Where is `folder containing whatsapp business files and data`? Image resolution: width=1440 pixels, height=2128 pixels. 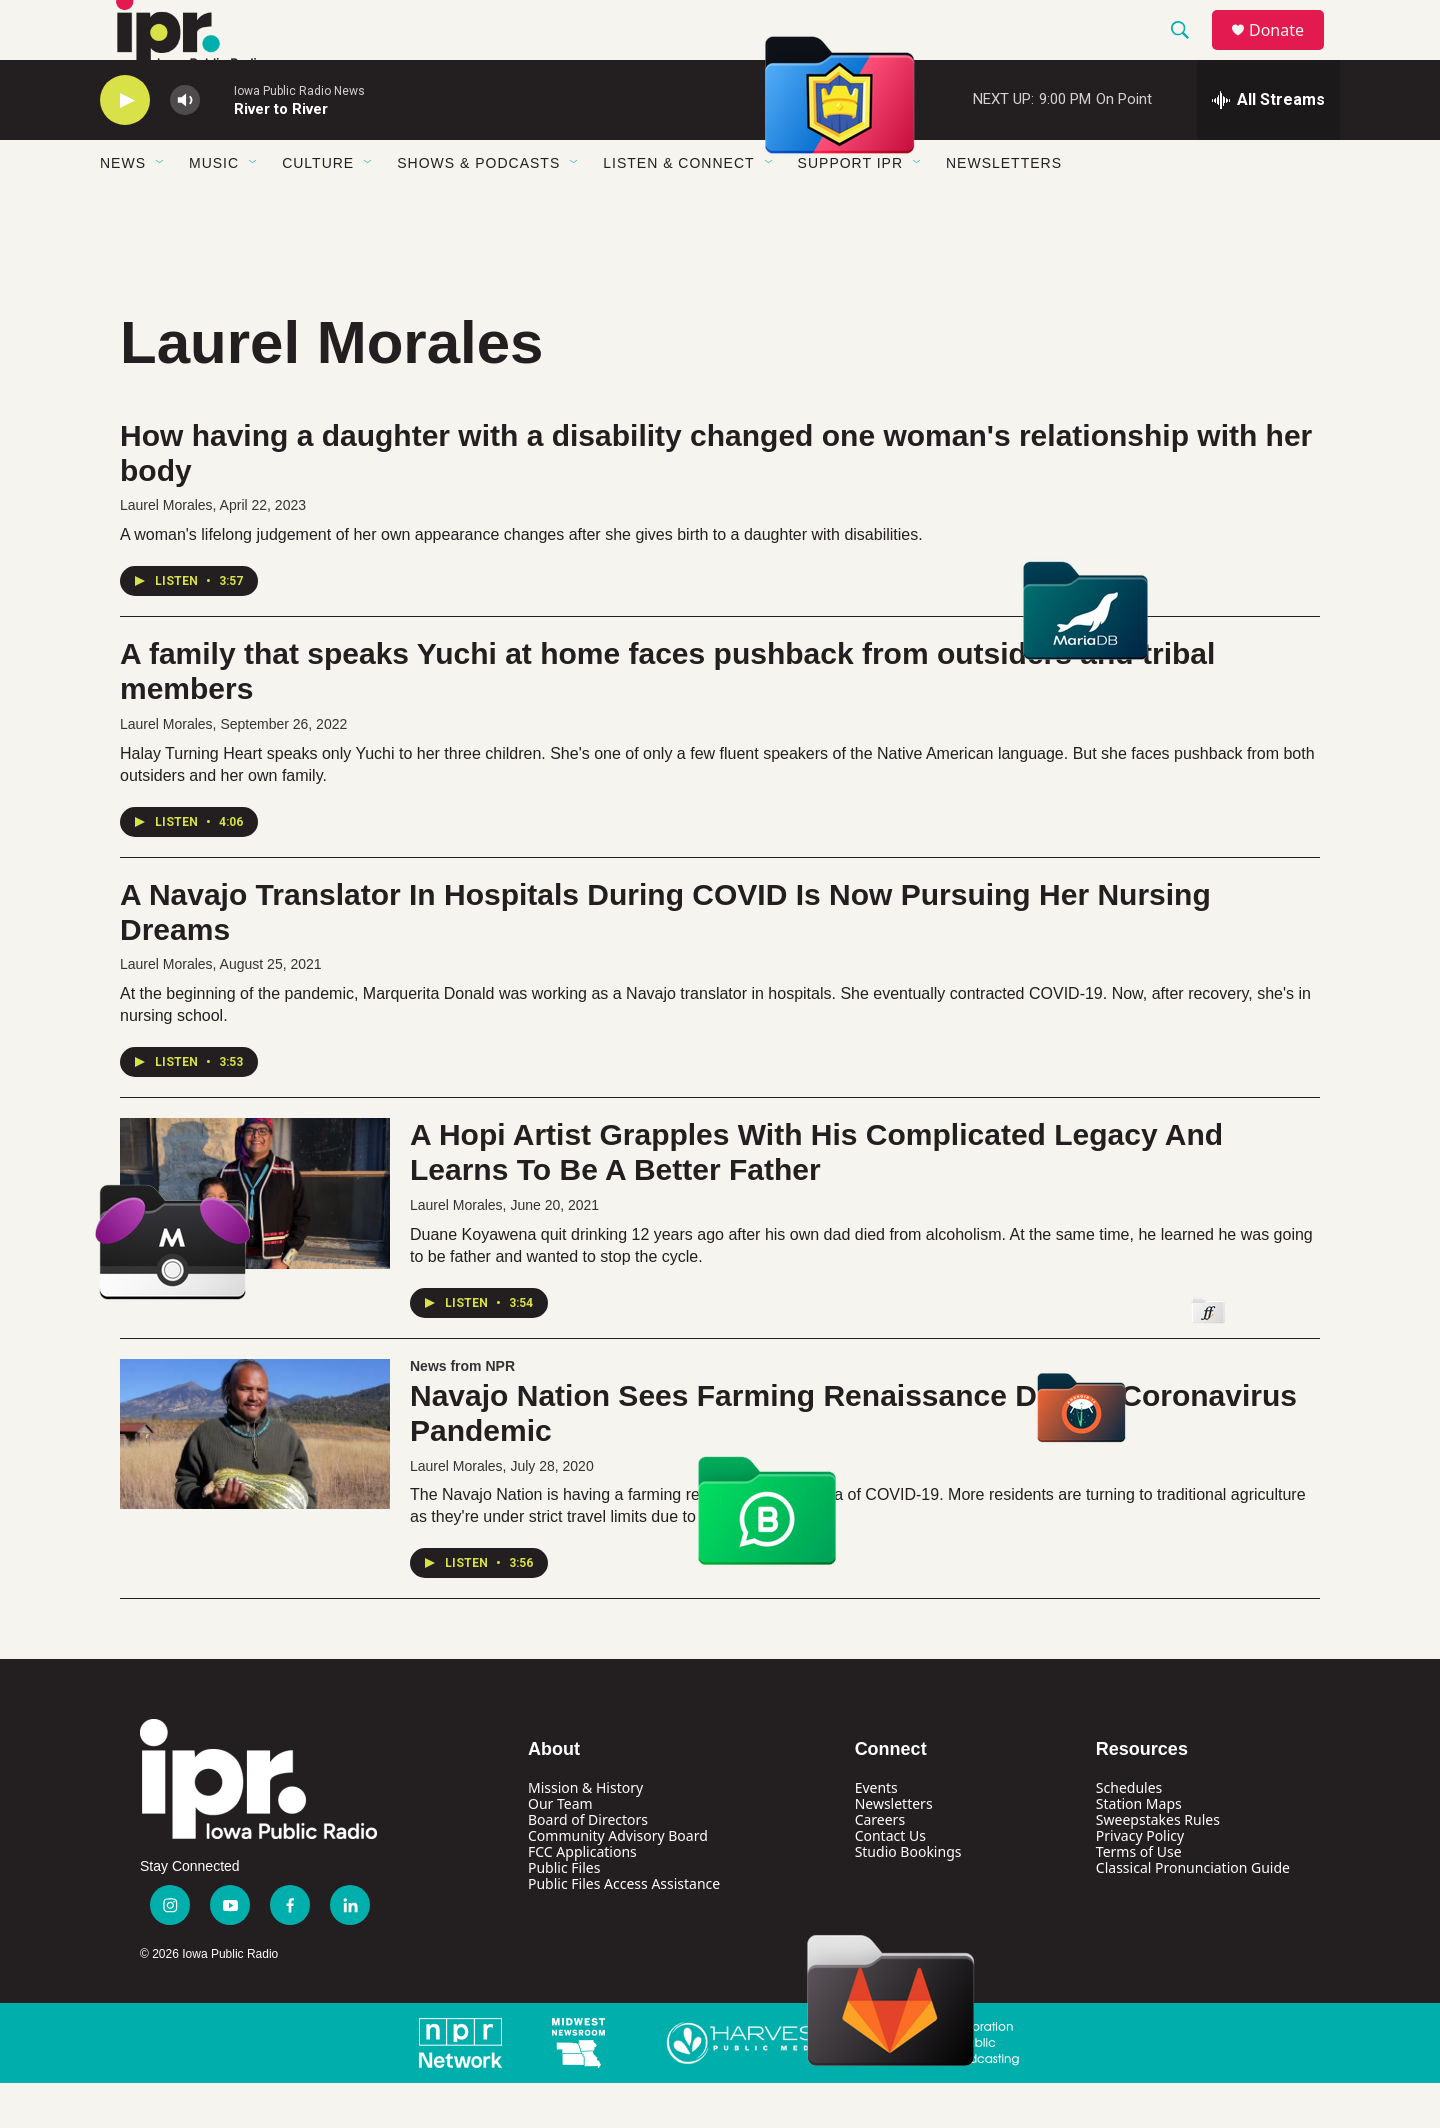 folder containing whatsapp business files and data is located at coordinates (766, 1514).